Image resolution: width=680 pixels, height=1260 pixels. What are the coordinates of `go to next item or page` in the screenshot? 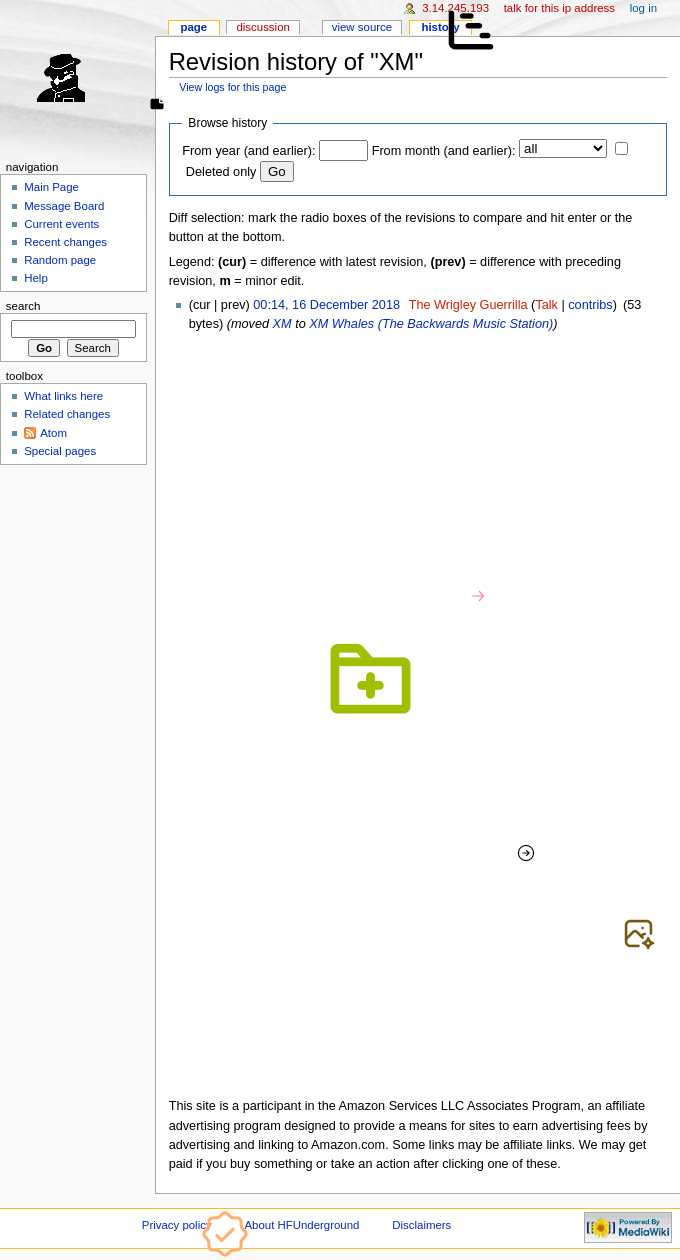 It's located at (478, 596).